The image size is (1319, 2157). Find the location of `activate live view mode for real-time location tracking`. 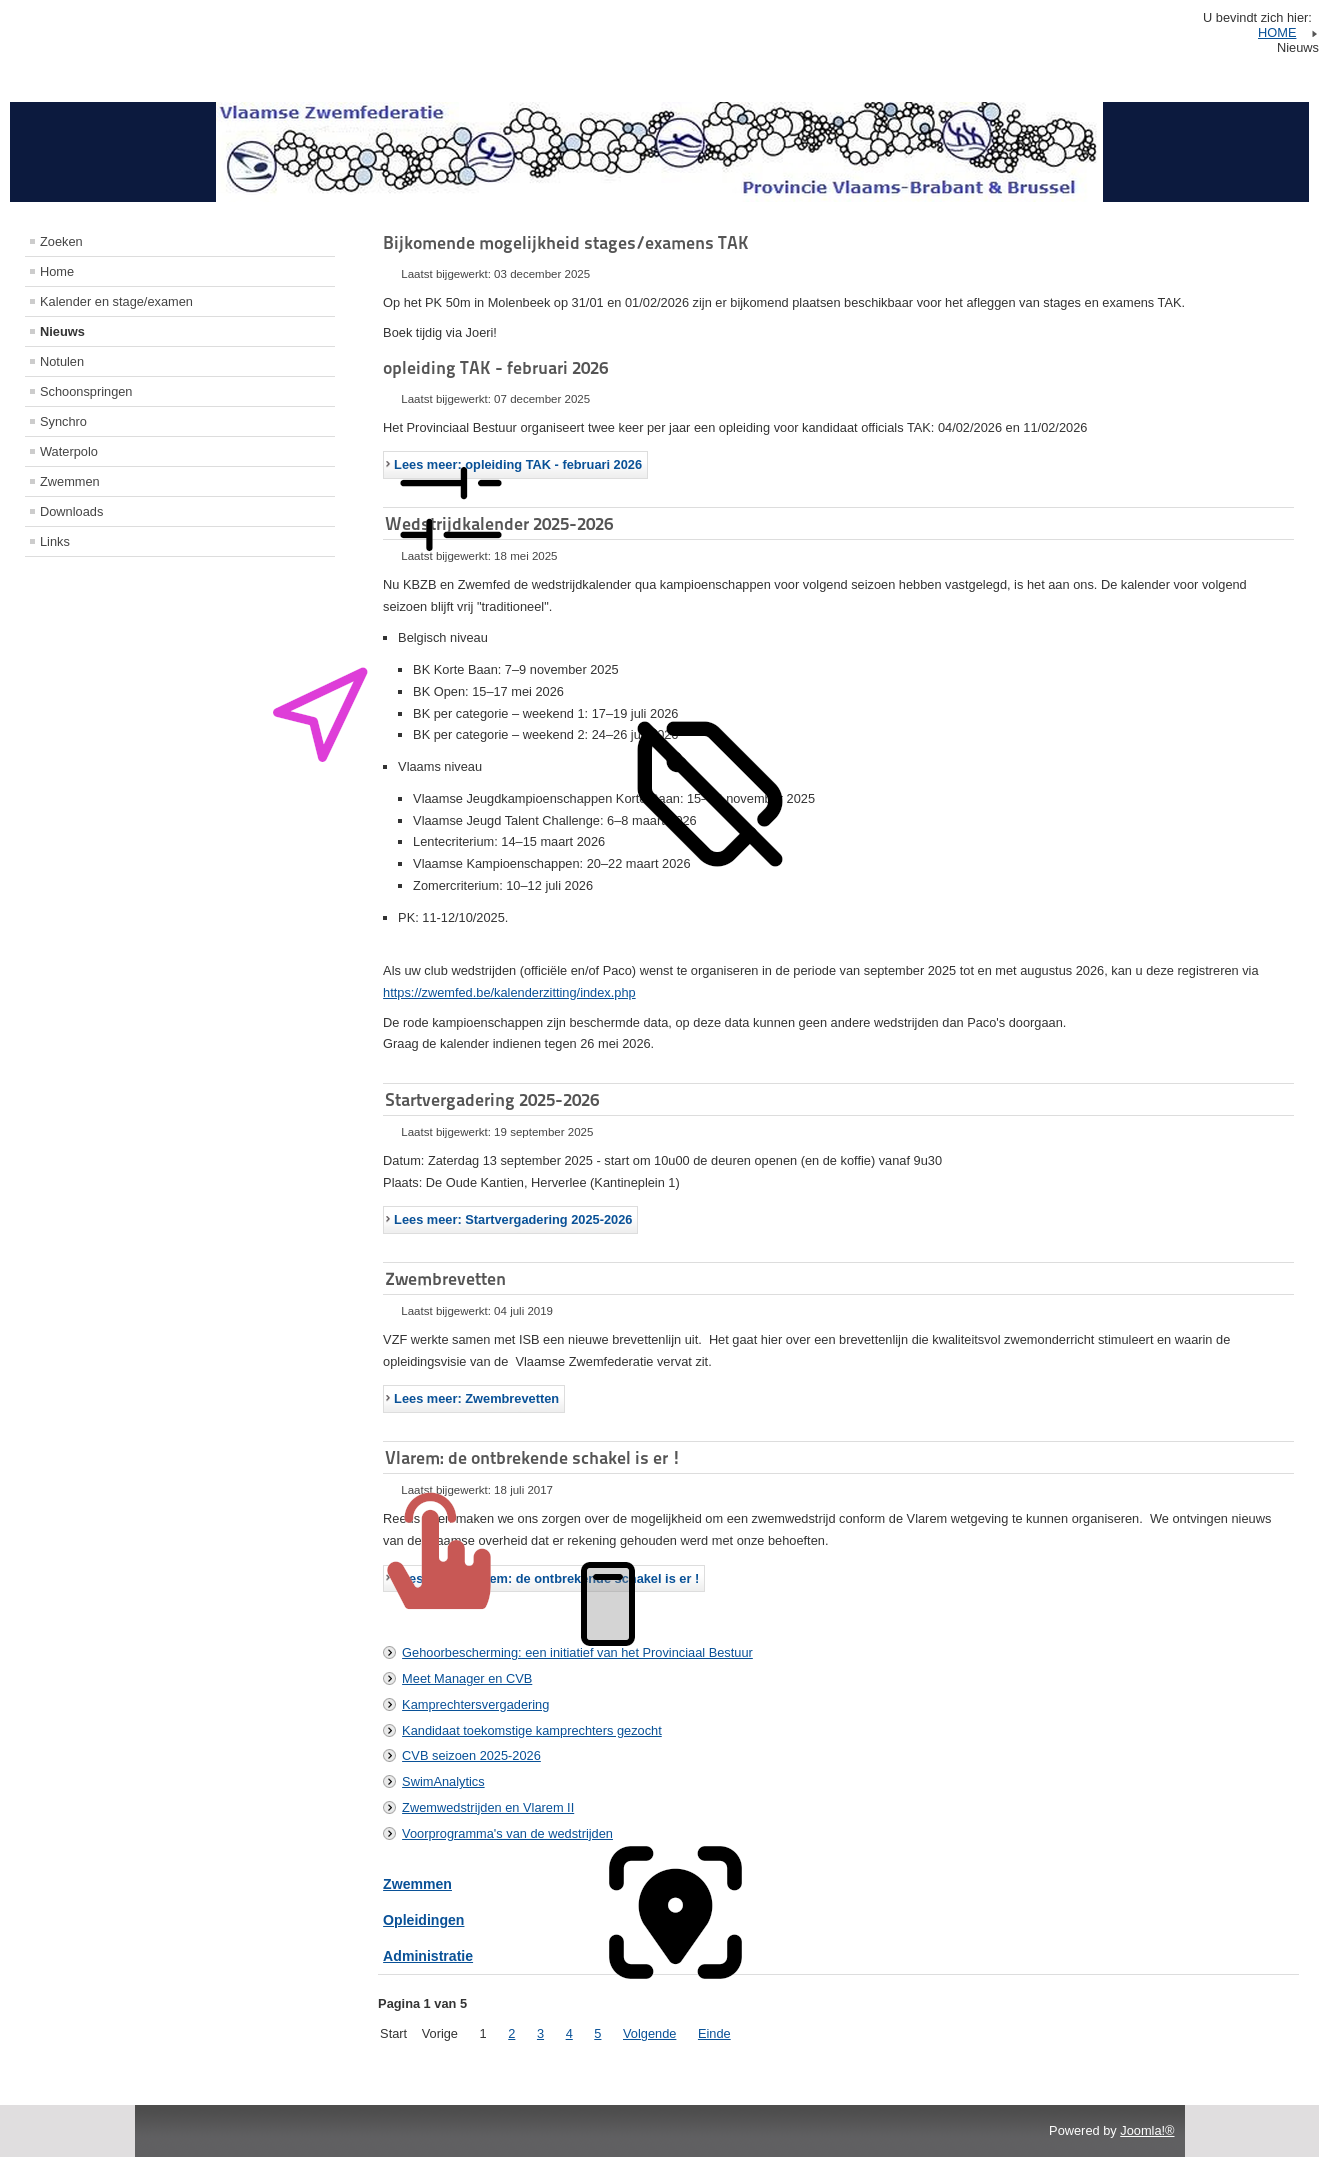

activate live view mode for real-time location tracking is located at coordinates (675, 1912).